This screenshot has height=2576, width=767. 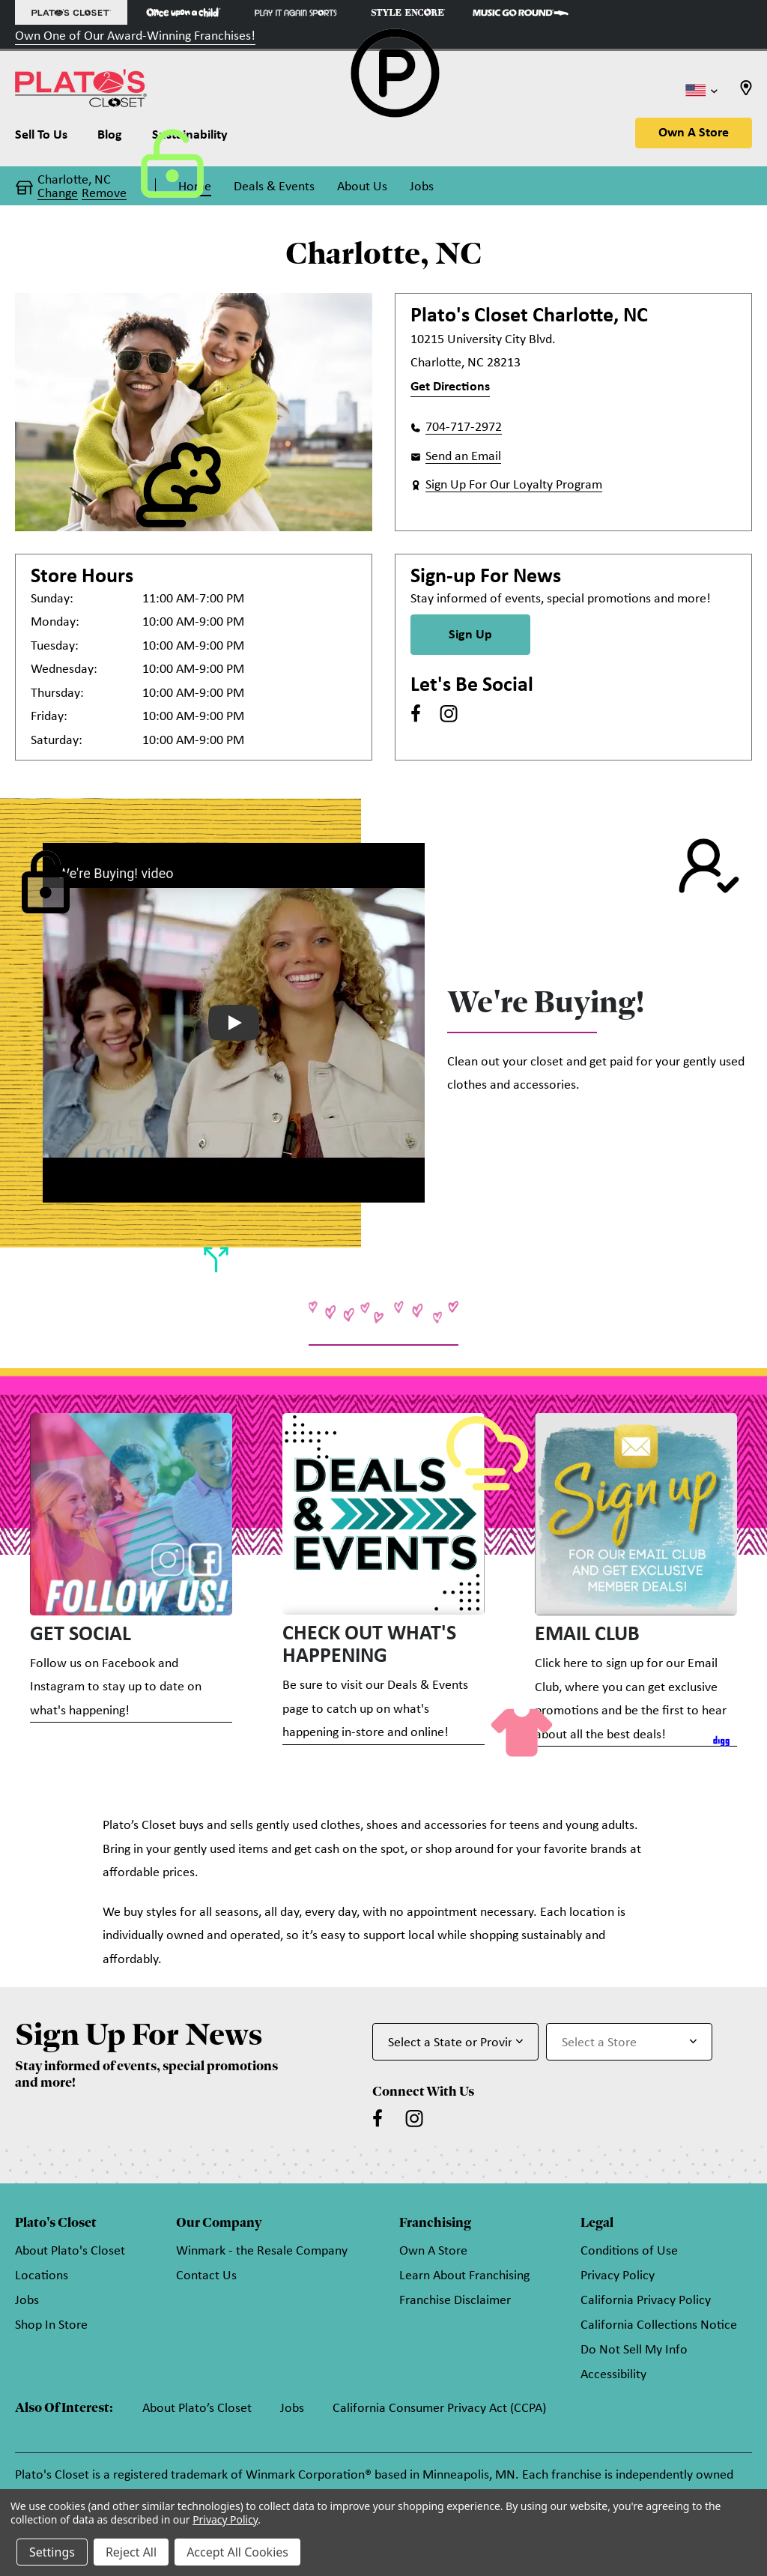 I want to click on link to digg social news platform, so click(x=721, y=1741).